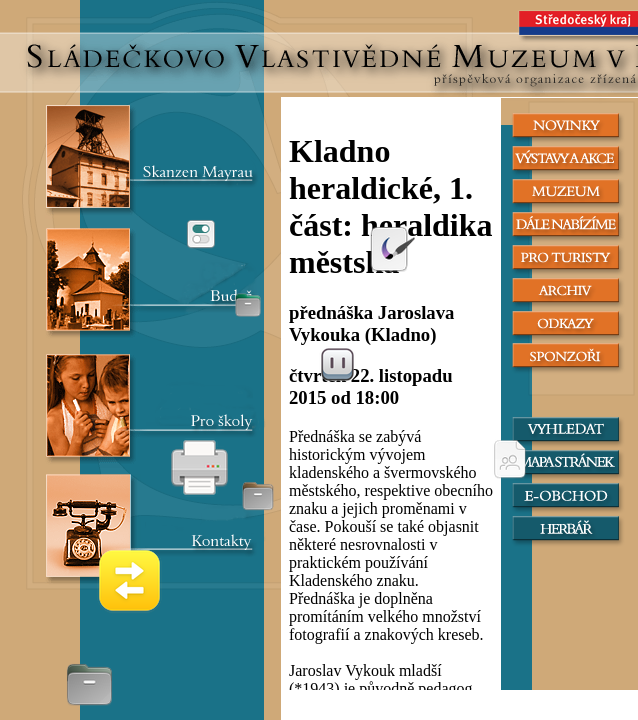 The width and height of the screenshot is (638, 720). I want to click on create a new application or software project, so click(392, 249).